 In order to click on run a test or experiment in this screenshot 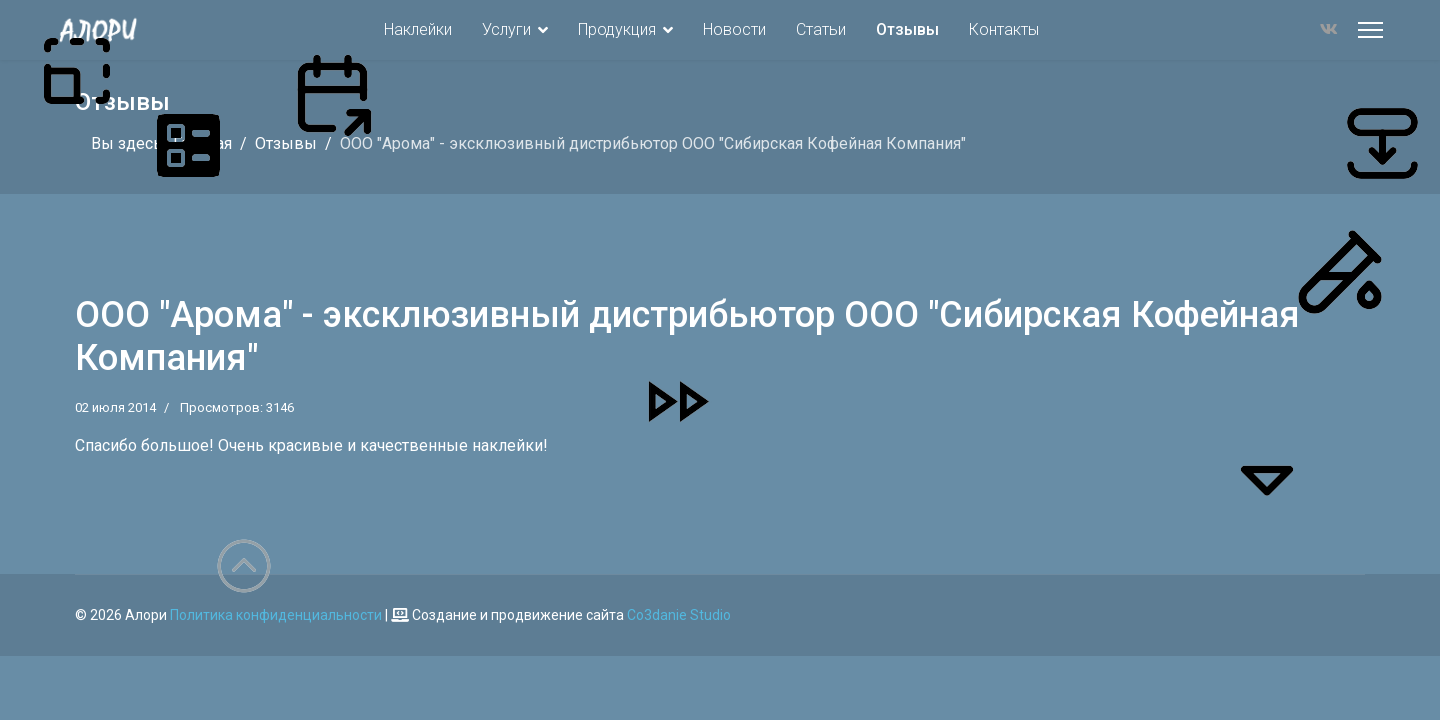, I will do `click(1340, 272)`.